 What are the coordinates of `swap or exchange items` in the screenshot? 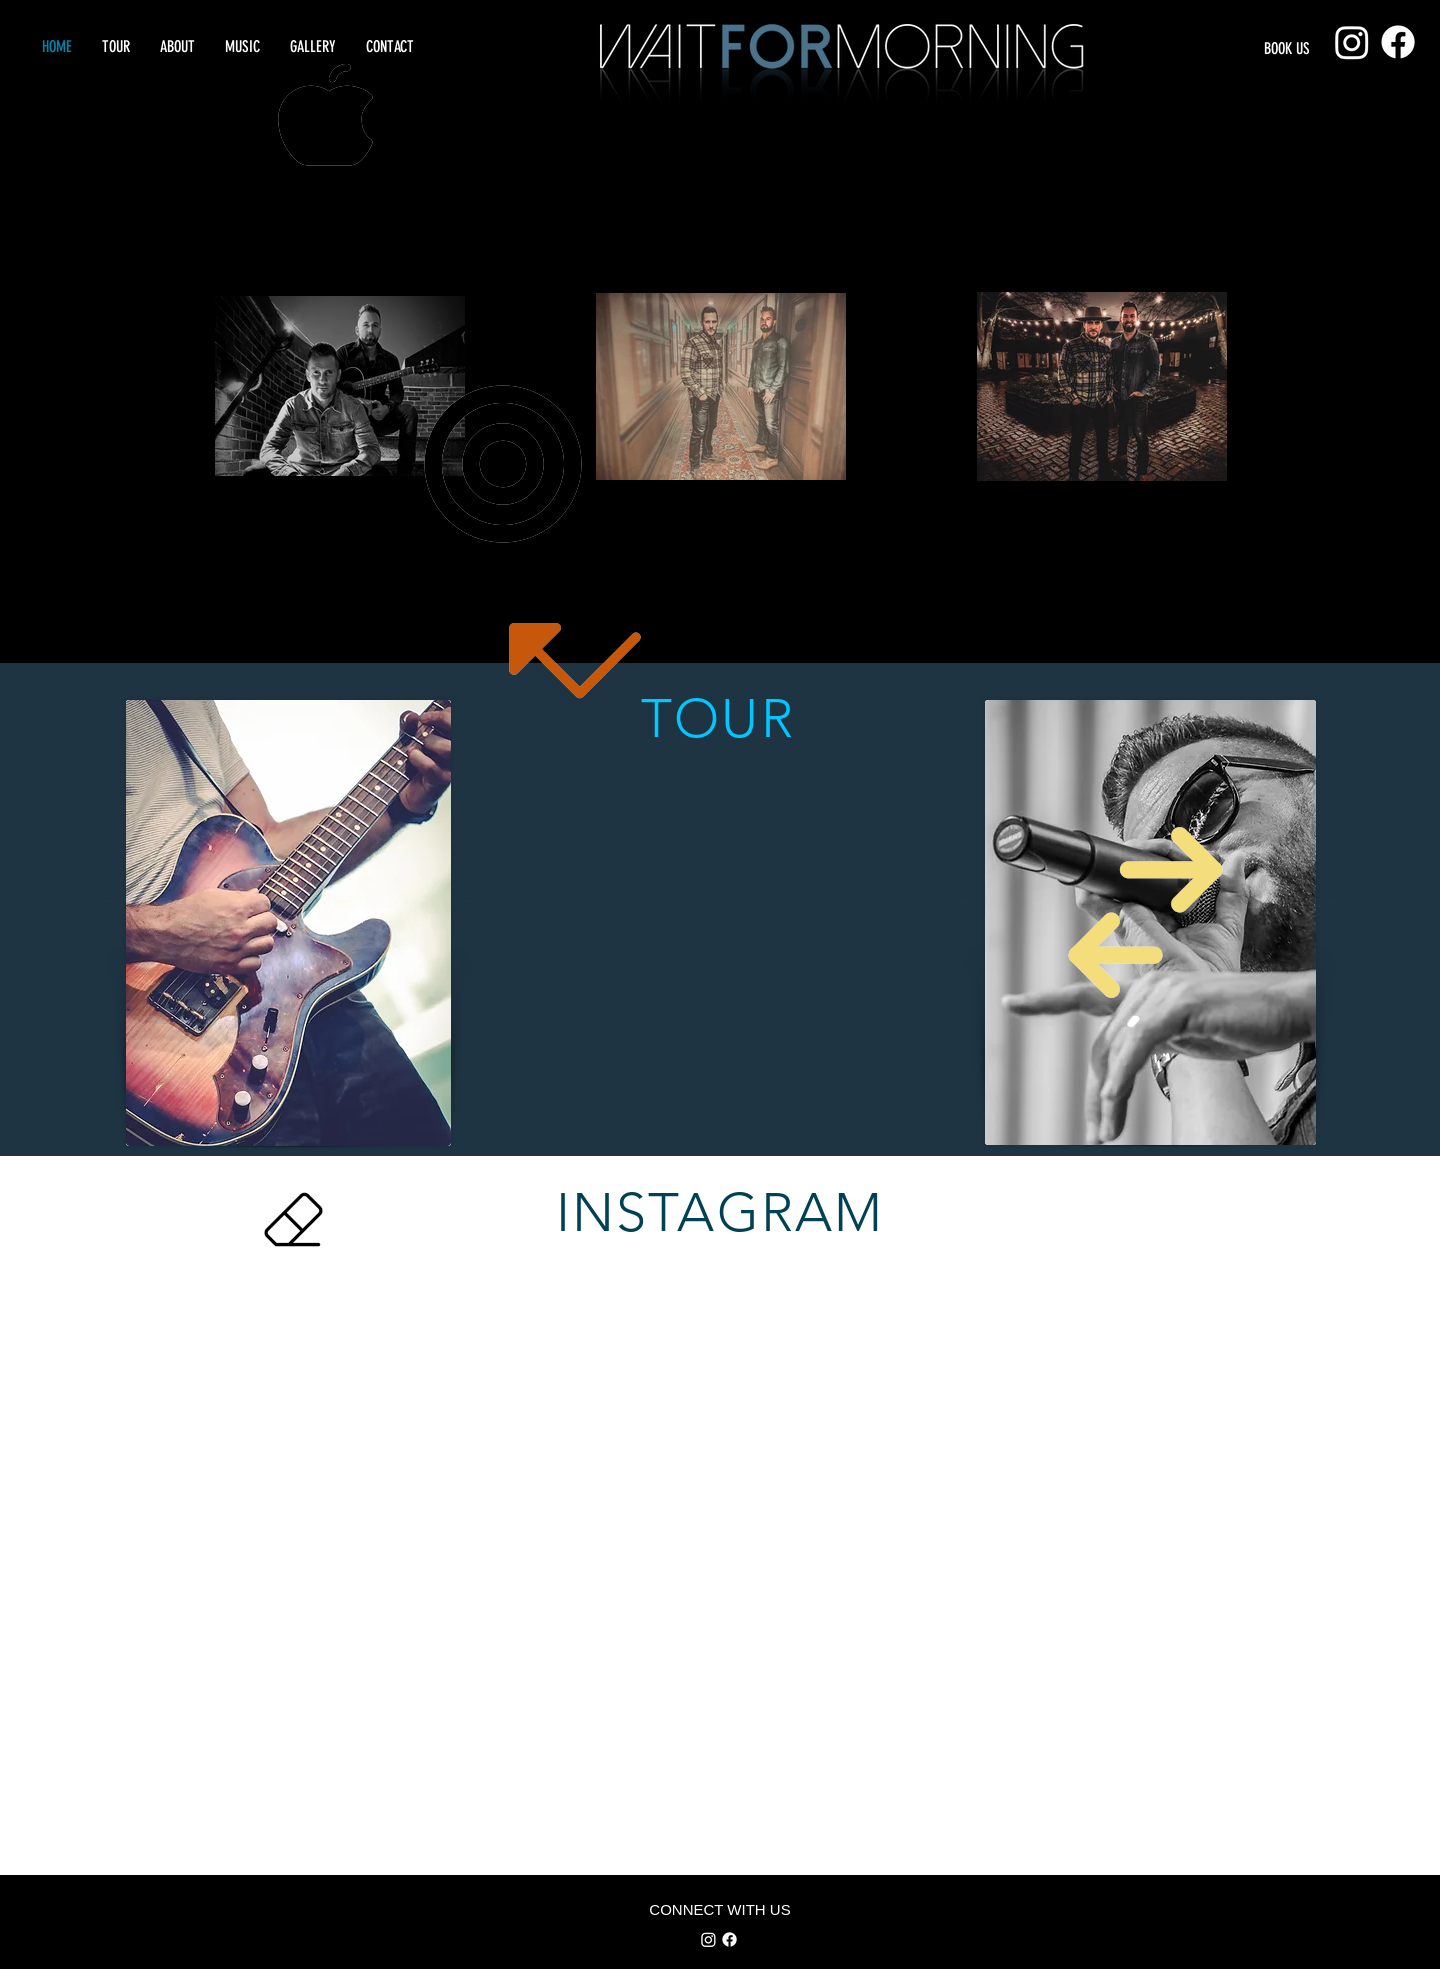 It's located at (1145, 912).